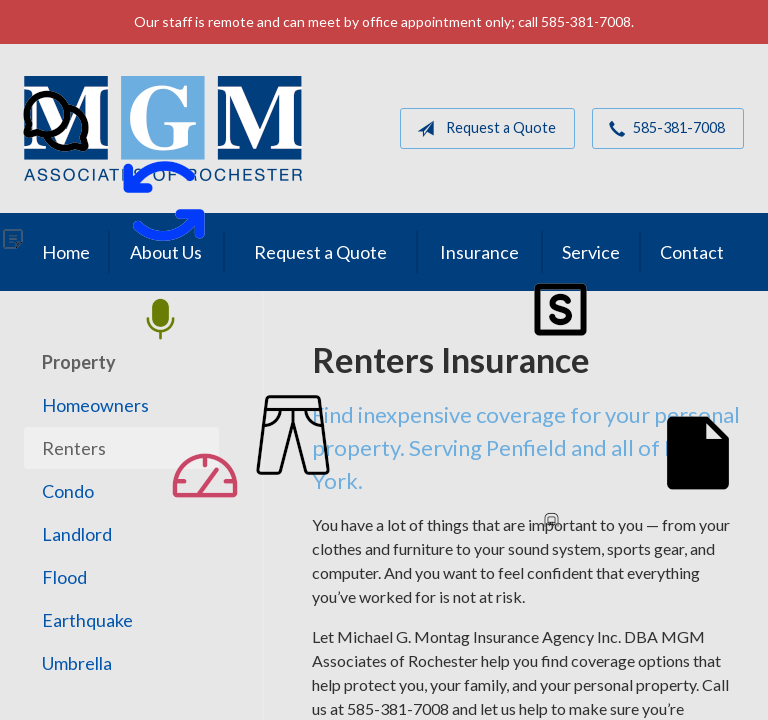  I want to click on access Stripe payment settings, so click(560, 309).